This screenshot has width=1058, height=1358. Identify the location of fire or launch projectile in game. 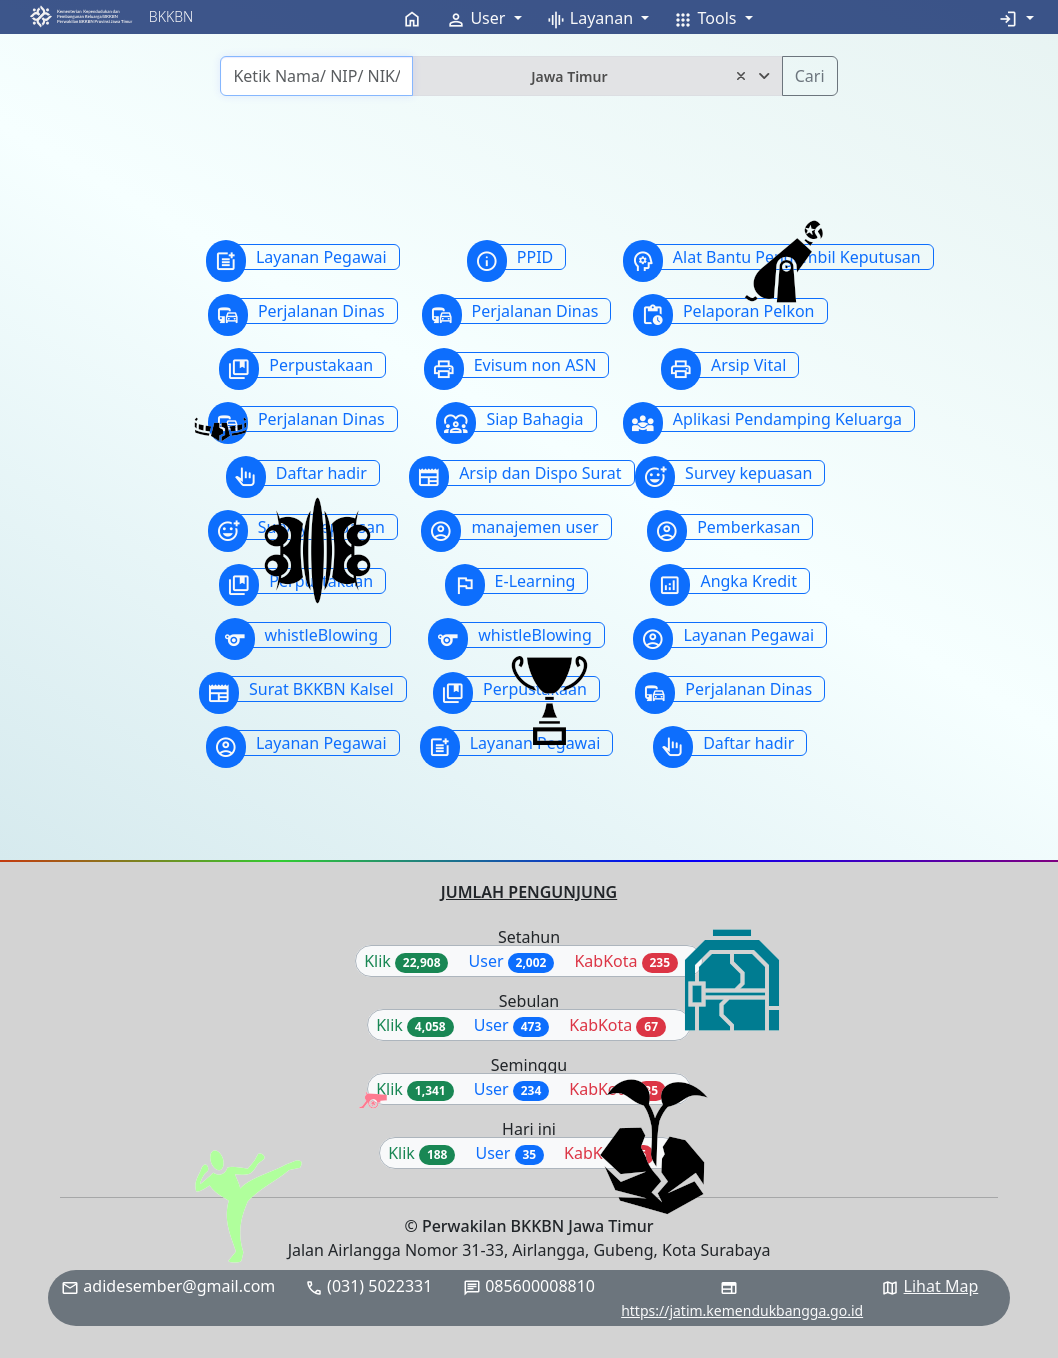
(373, 1100).